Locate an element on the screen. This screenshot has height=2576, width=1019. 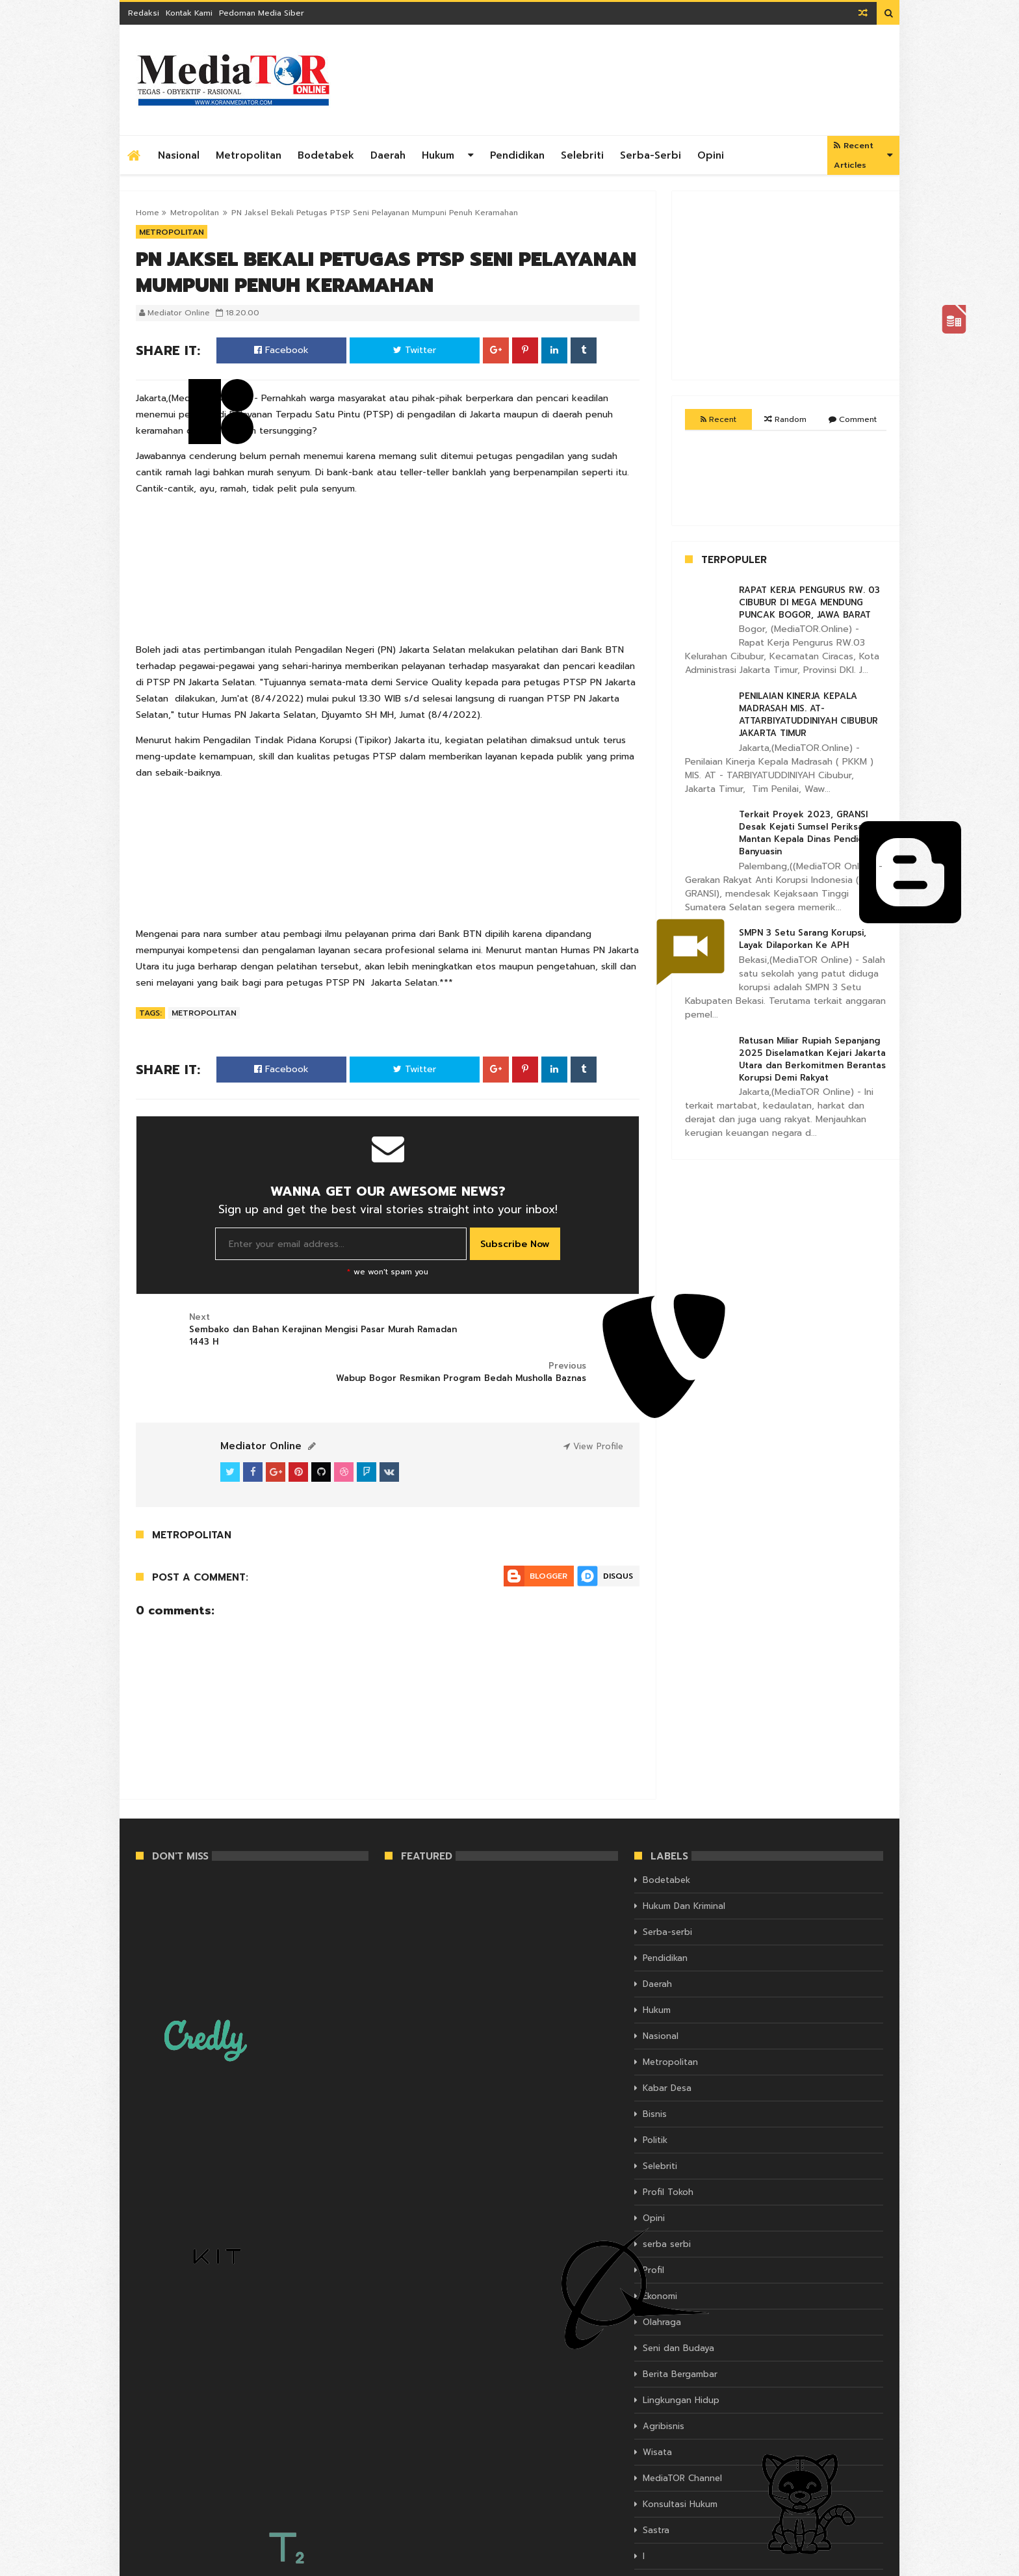
open Blogger app is located at coordinates (910, 872).